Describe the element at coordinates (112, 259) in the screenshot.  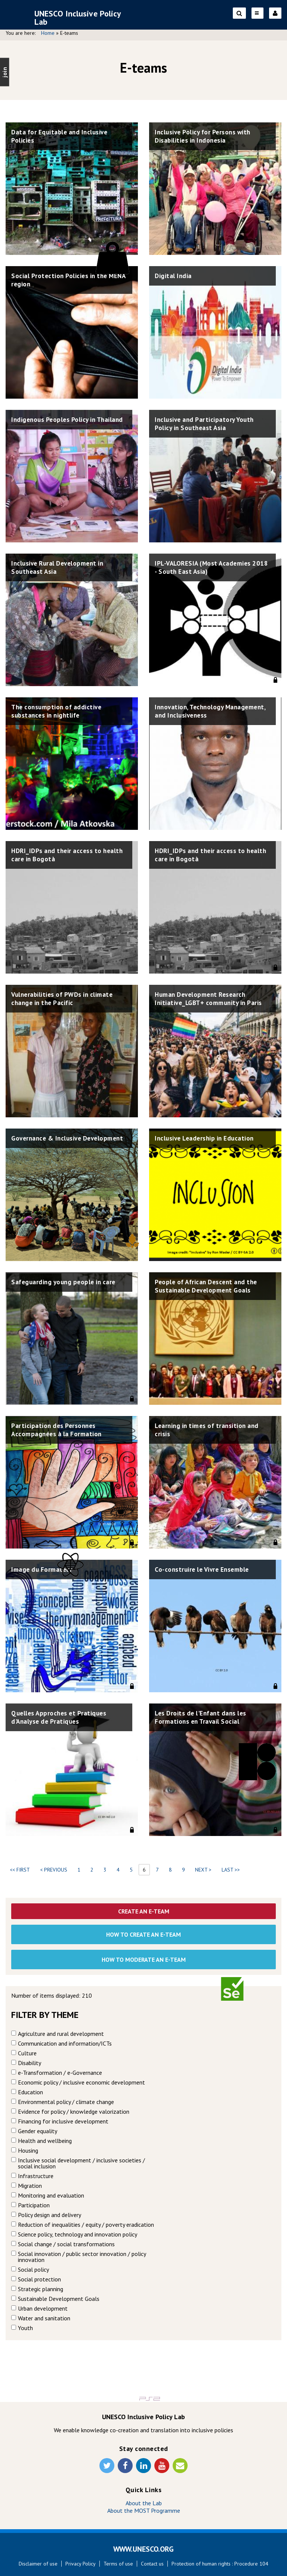
I see `view item weight or mass` at that location.